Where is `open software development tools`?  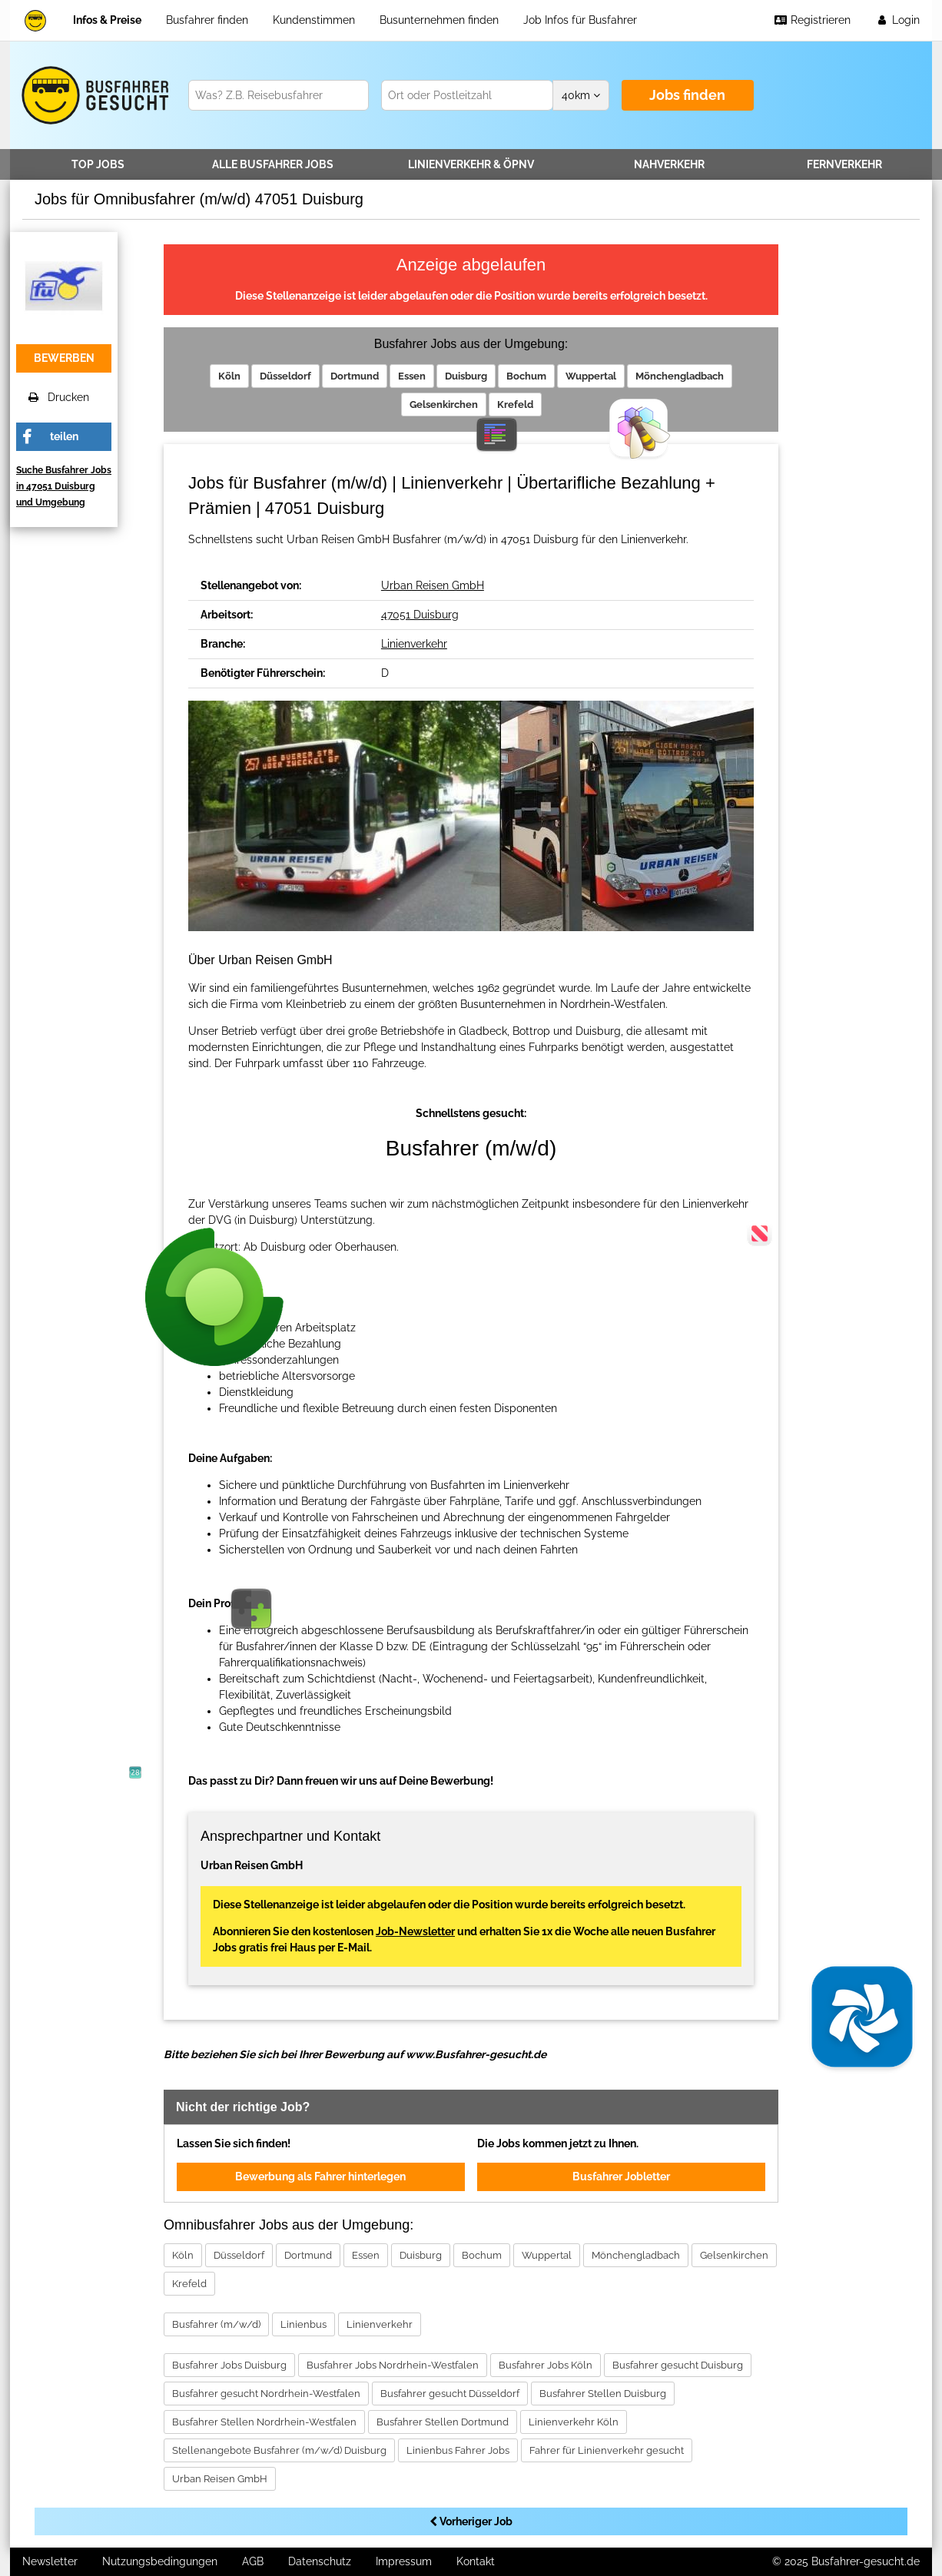 open software development tools is located at coordinates (496, 434).